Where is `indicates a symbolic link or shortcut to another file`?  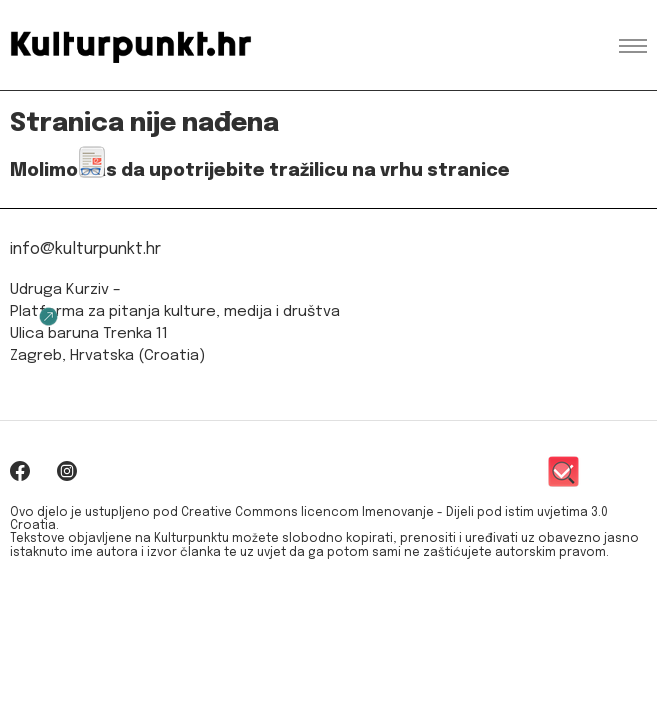
indicates a symbolic link or shortcut to another file is located at coordinates (48, 316).